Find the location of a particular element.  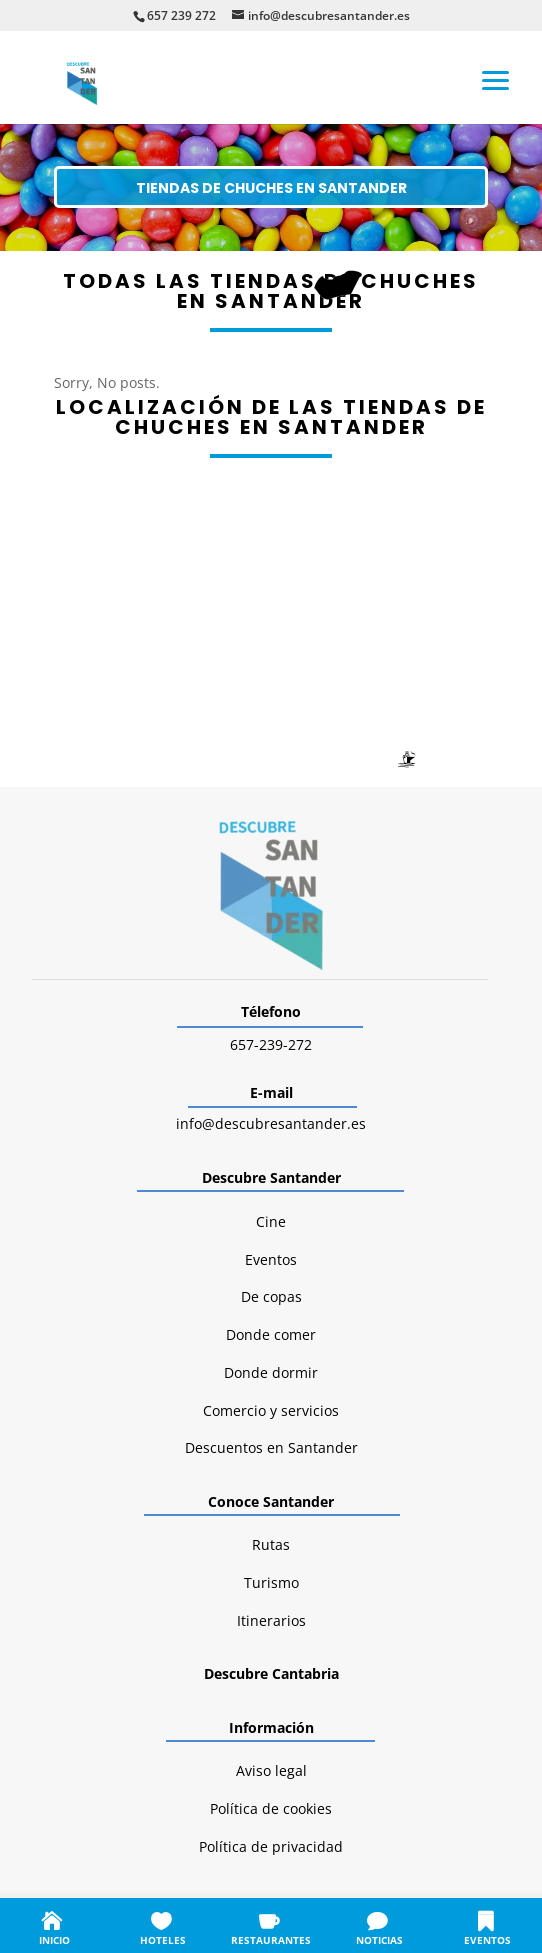

select hungary as your country or region is located at coordinates (338, 285).